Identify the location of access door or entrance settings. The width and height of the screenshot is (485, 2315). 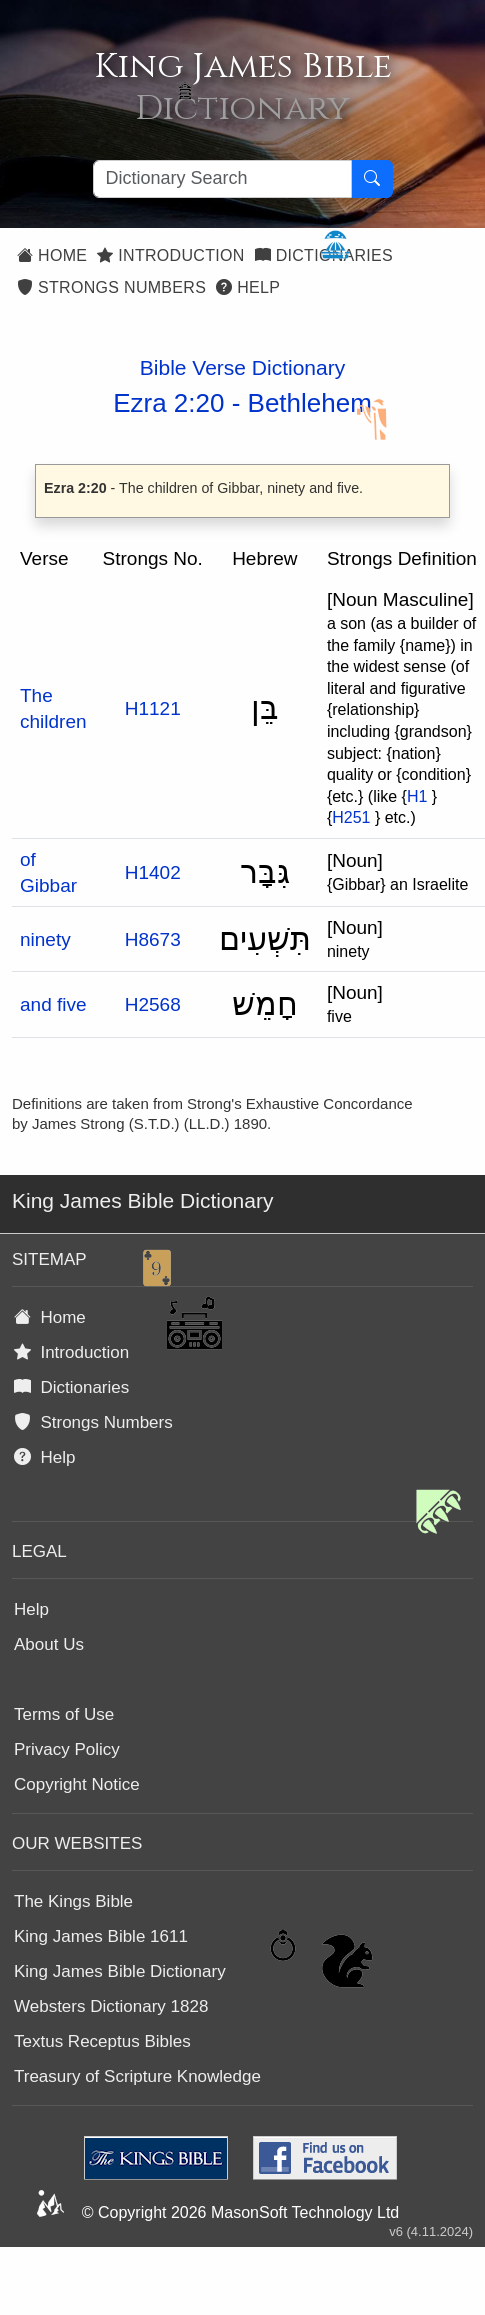
(283, 1945).